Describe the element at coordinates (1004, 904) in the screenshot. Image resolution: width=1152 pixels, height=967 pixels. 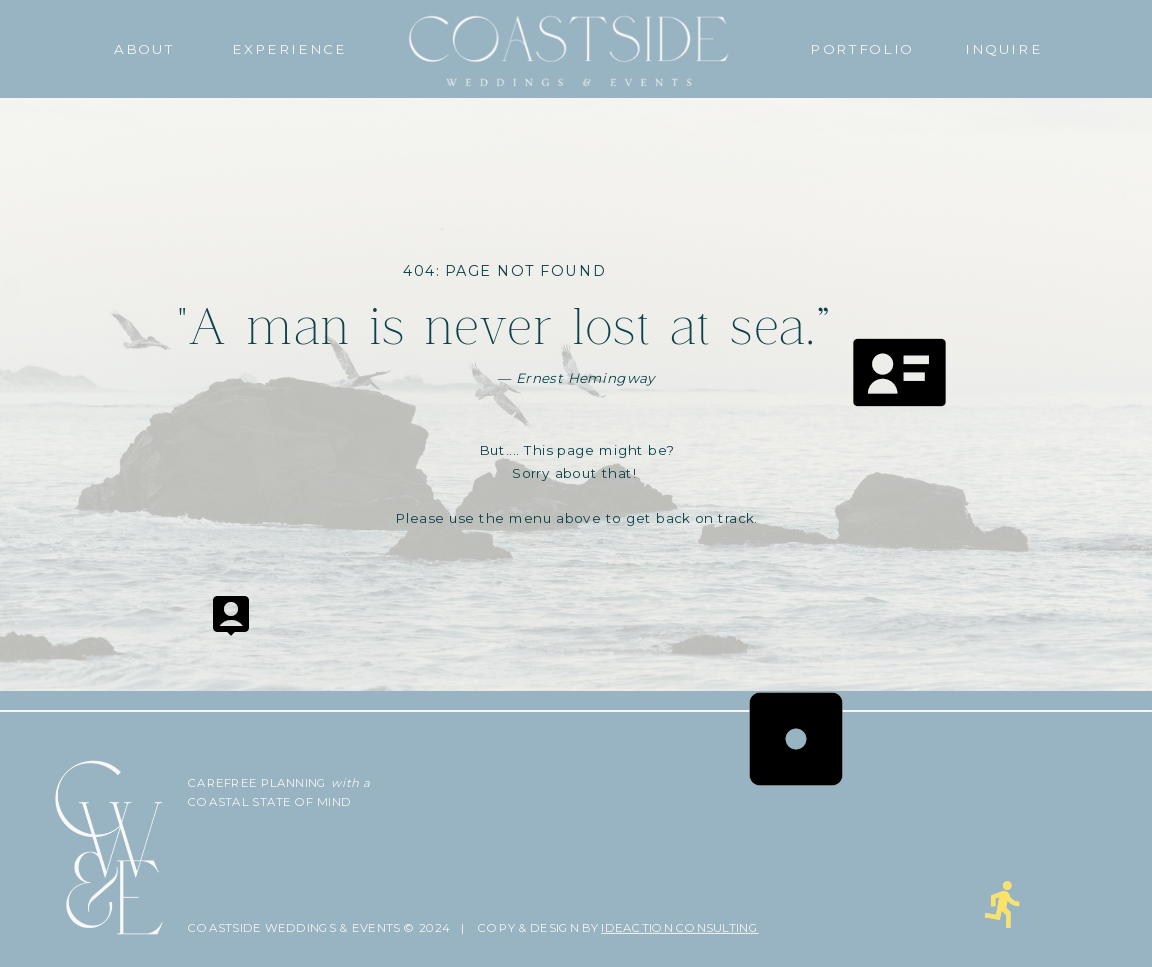
I see `access running or jogging activity tracking` at that location.